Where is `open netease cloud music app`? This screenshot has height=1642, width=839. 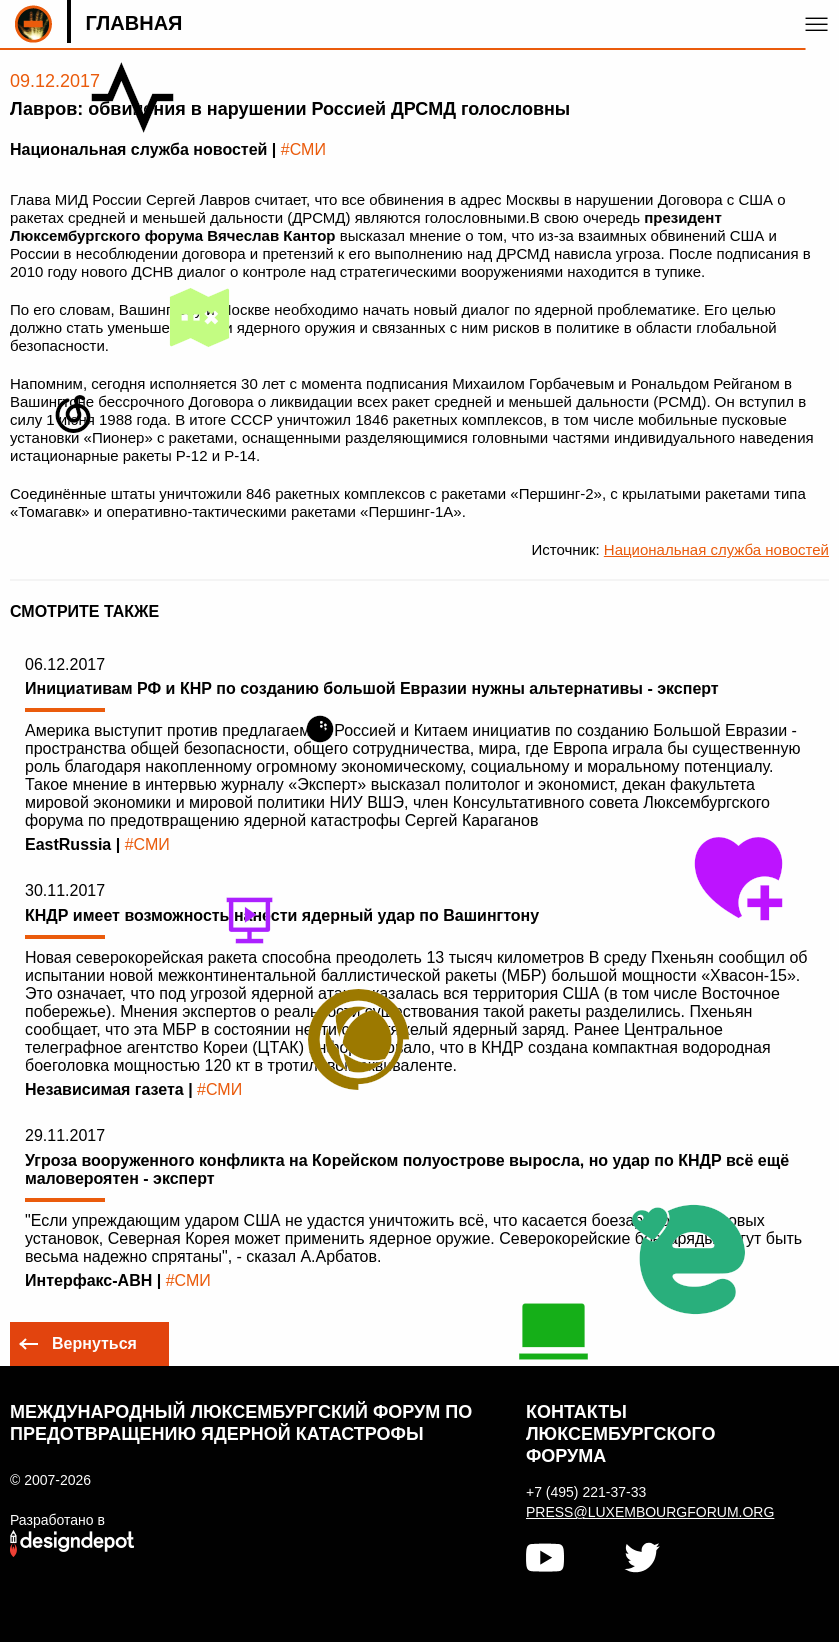 open netease cloud music app is located at coordinates (73, 414).